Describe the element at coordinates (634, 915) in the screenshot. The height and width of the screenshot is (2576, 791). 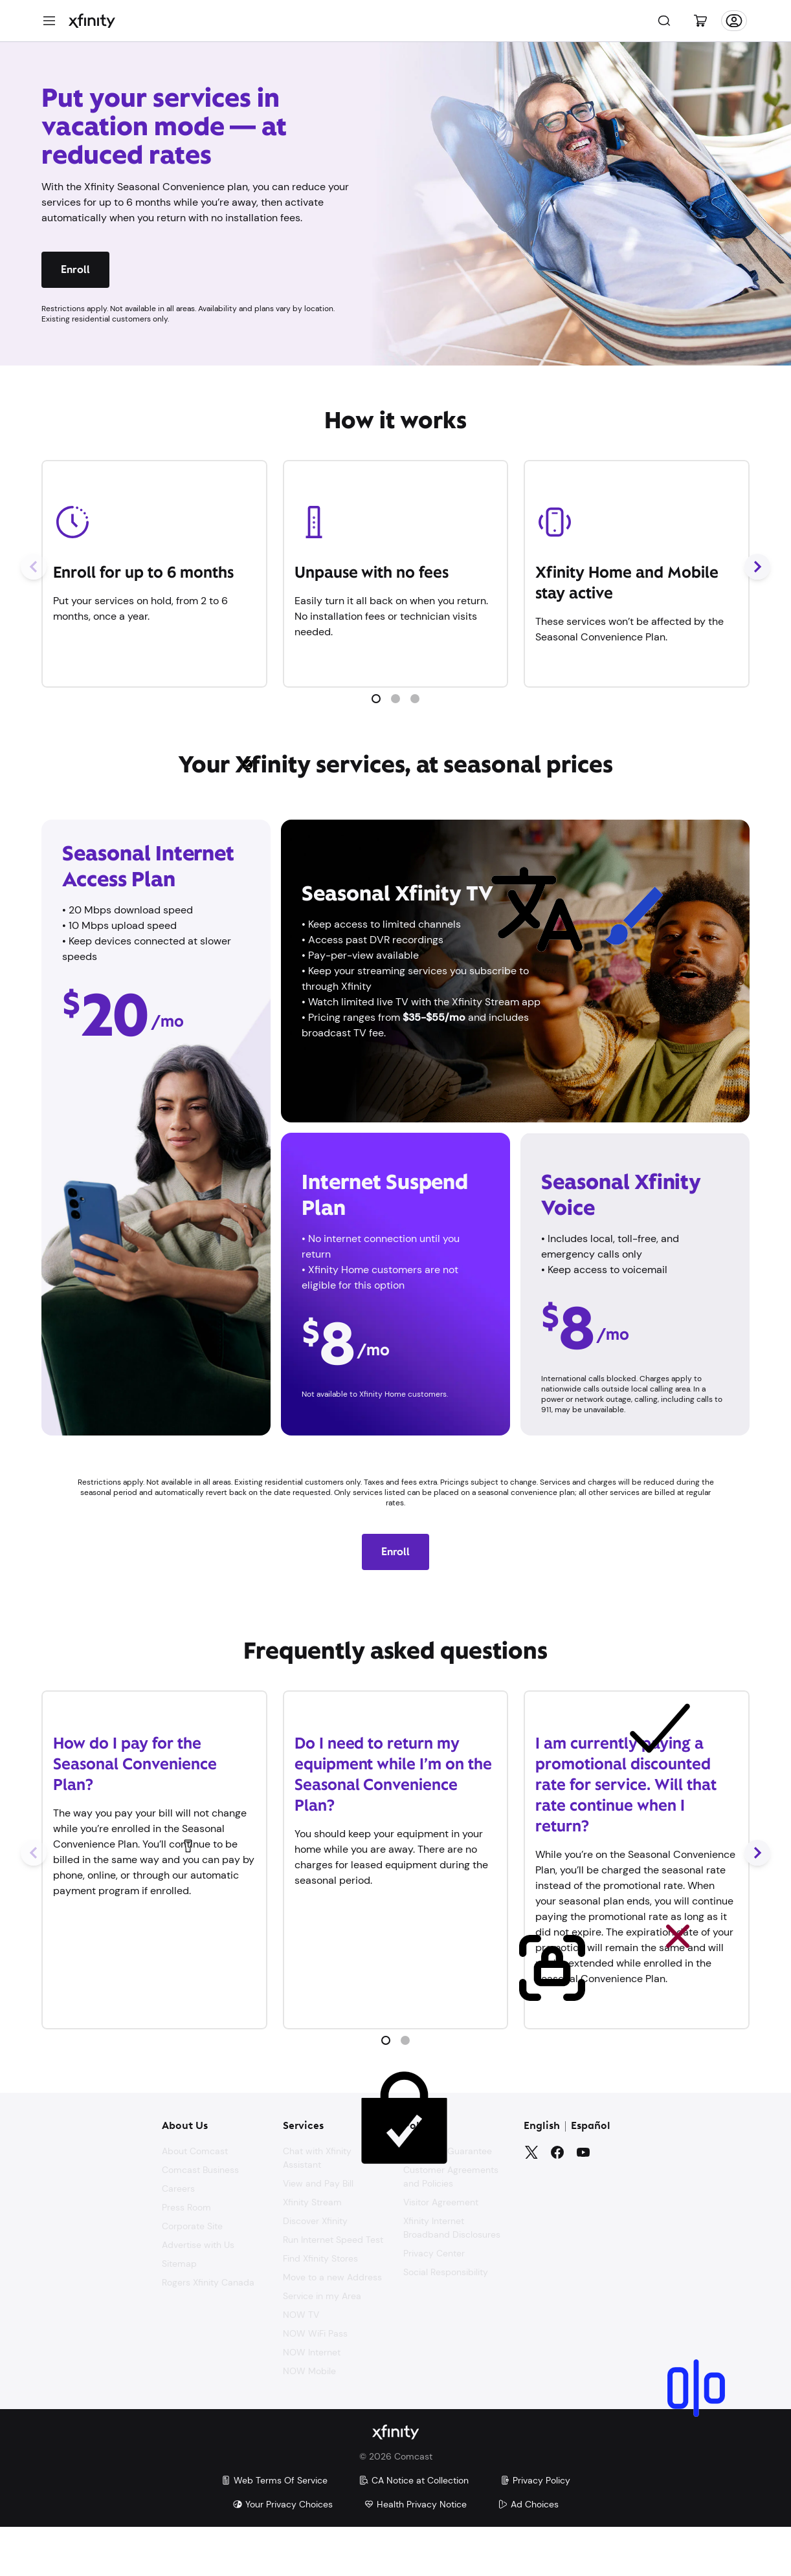
I see `access drawing or painting tools` at that location.